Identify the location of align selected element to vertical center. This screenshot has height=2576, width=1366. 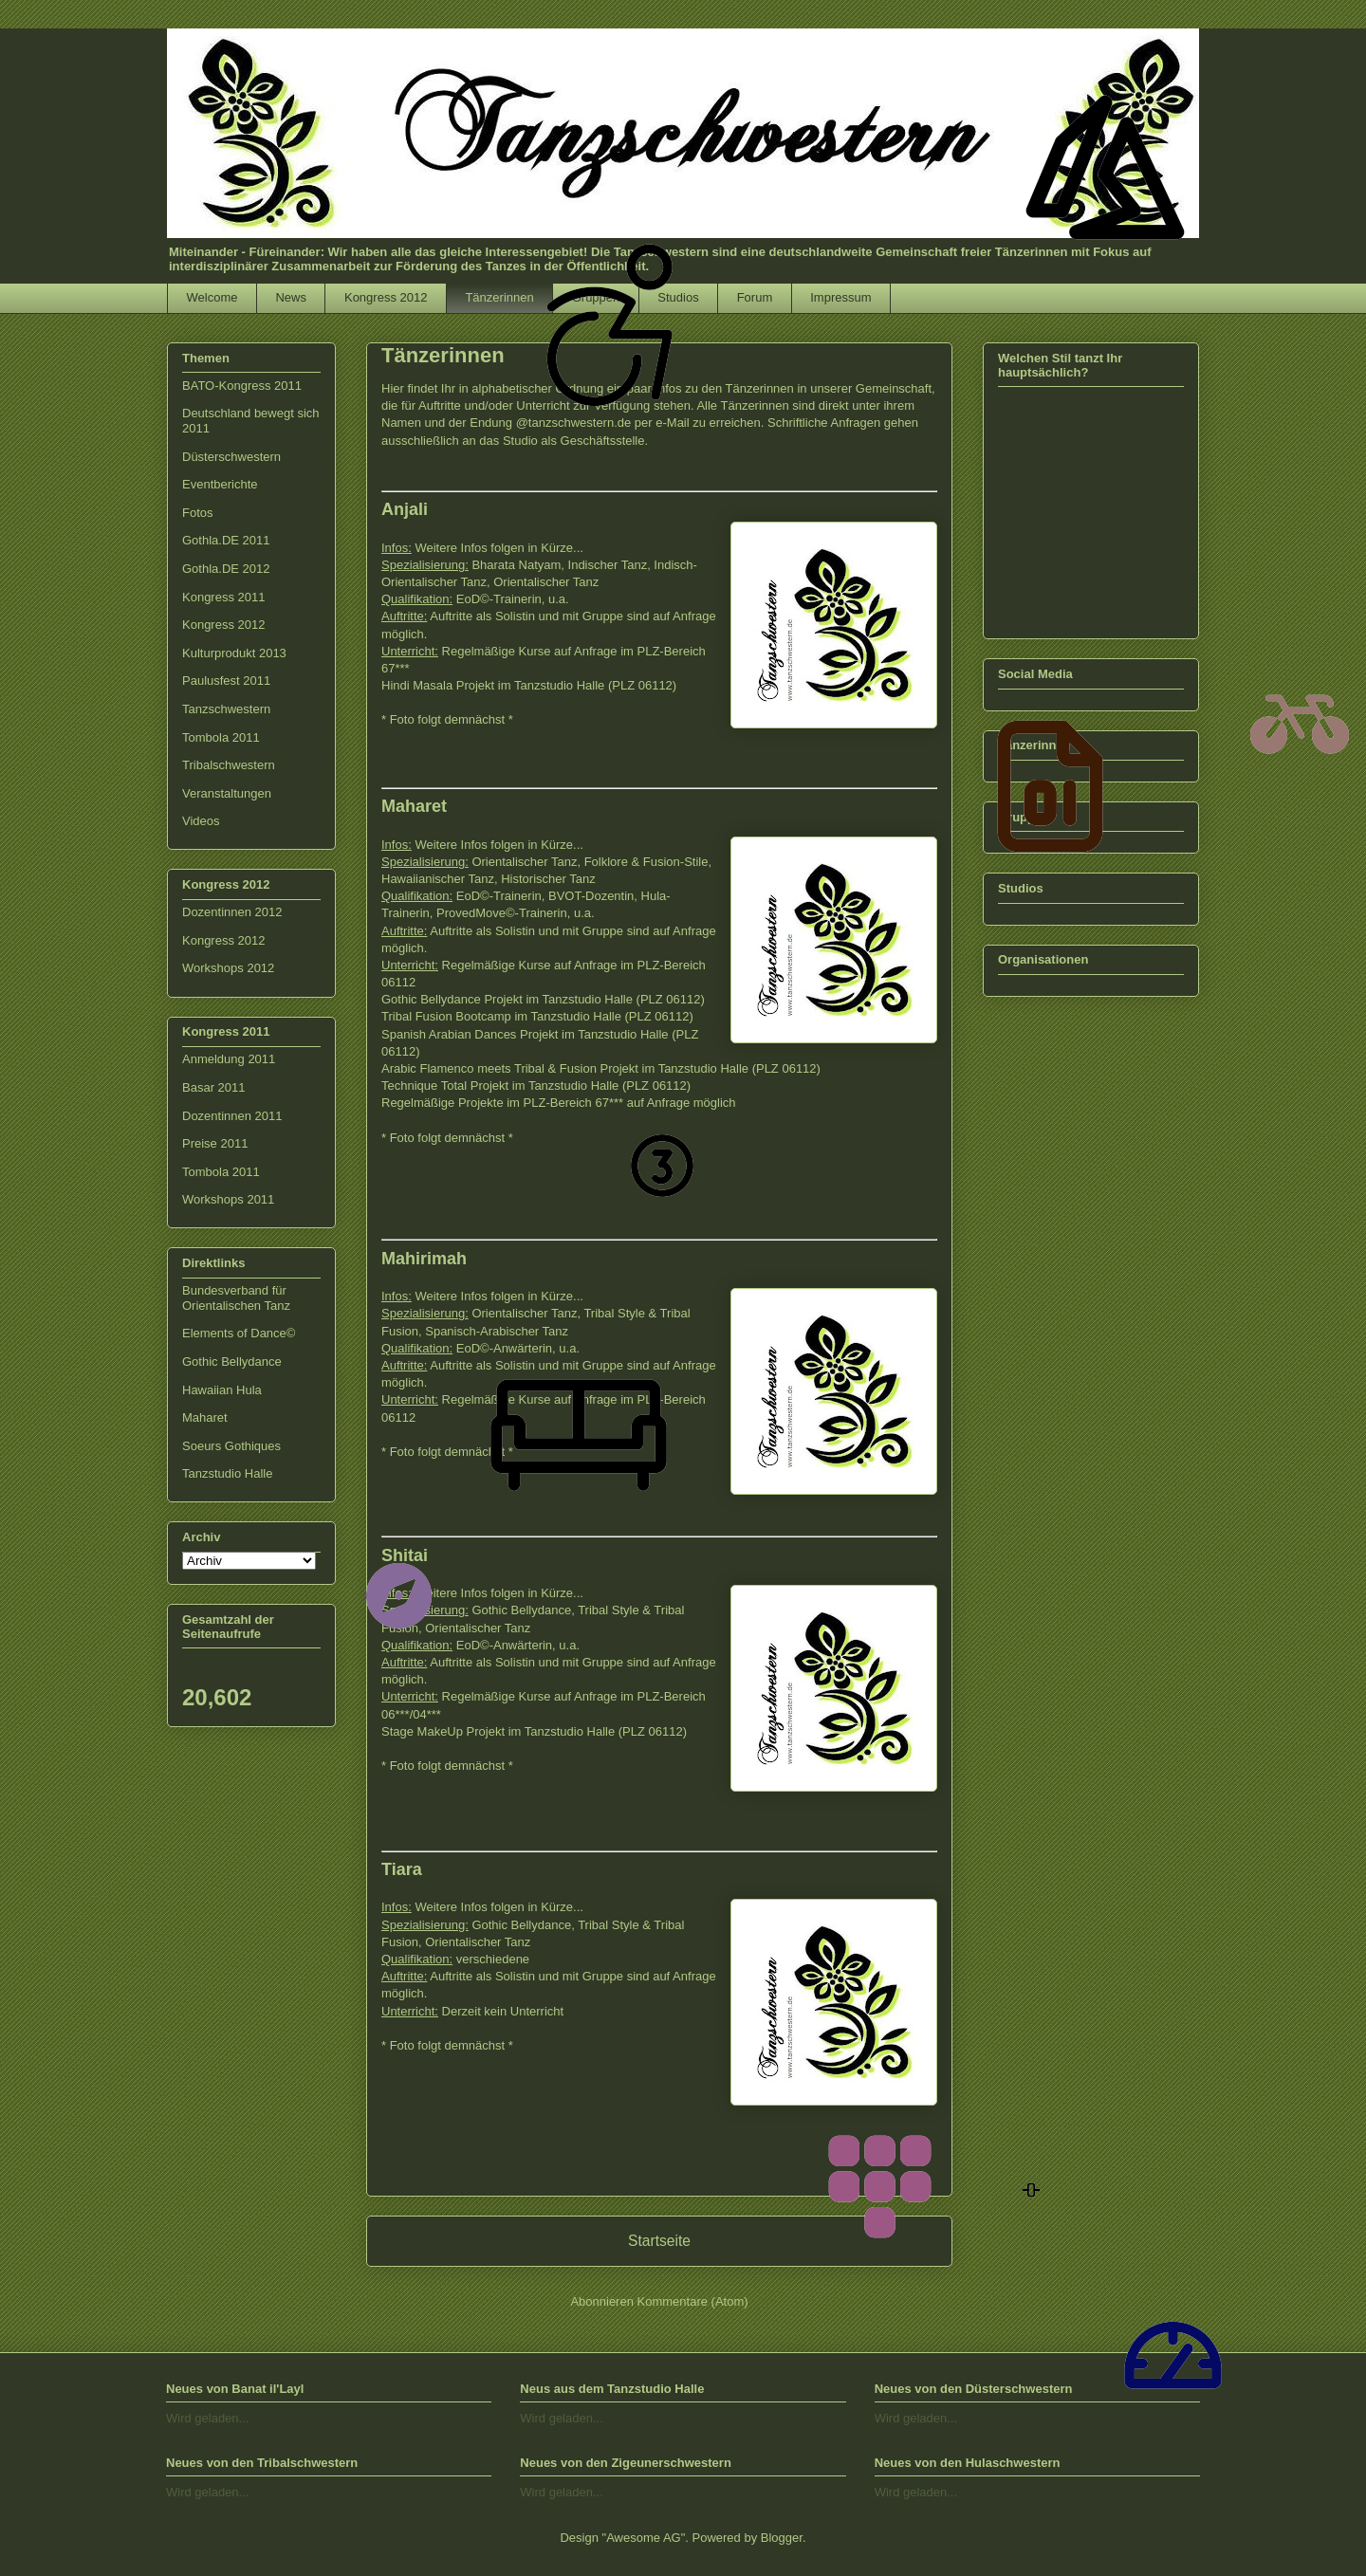
(1031, 2190).